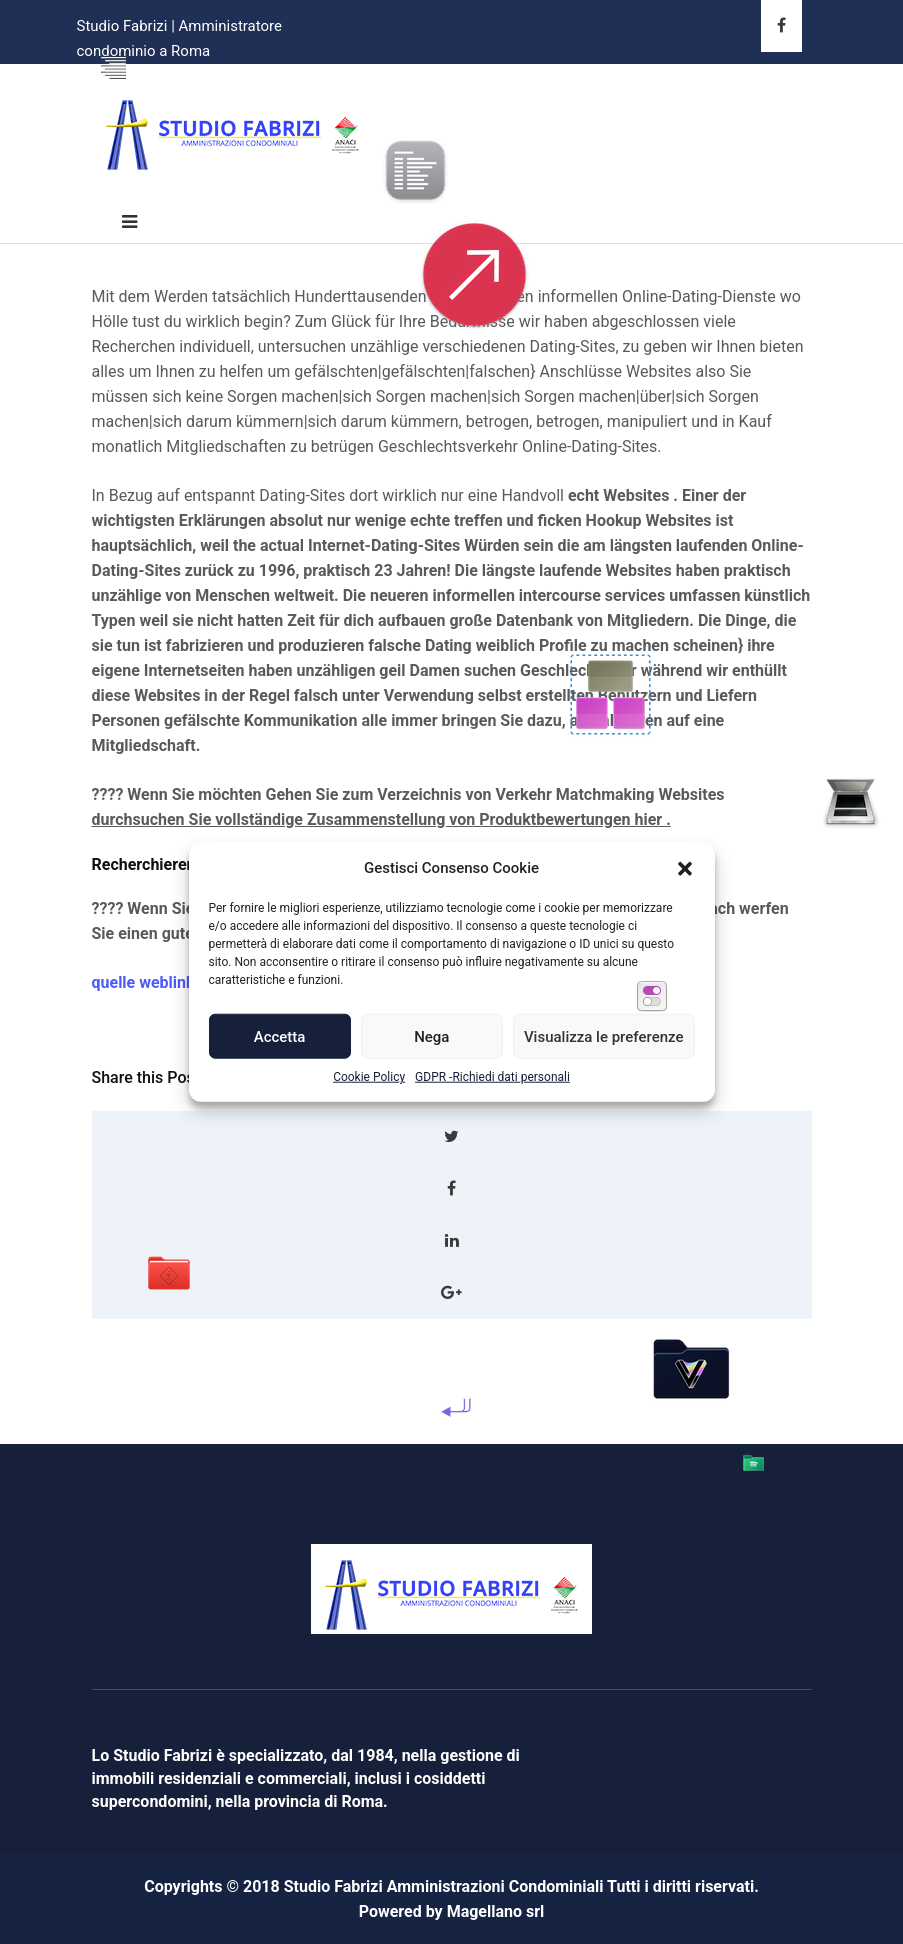 The image size is (903, 1944). What do you see at coordinates (113, 67) in the screenshot?
I see `align text to the right margin` at bounding box center [113, 67].